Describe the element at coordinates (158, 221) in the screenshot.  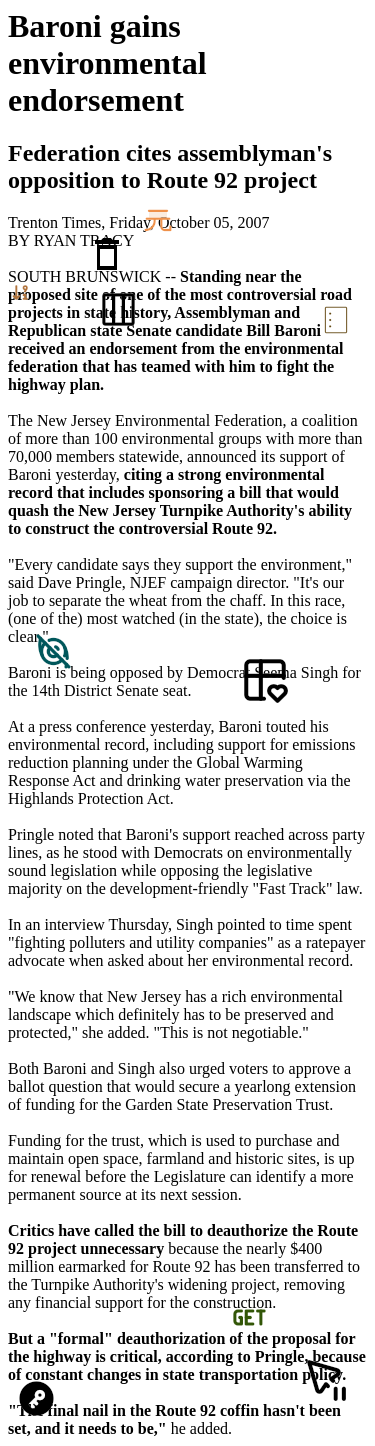
I see `view or convert to chinese yuan currency` at that location.